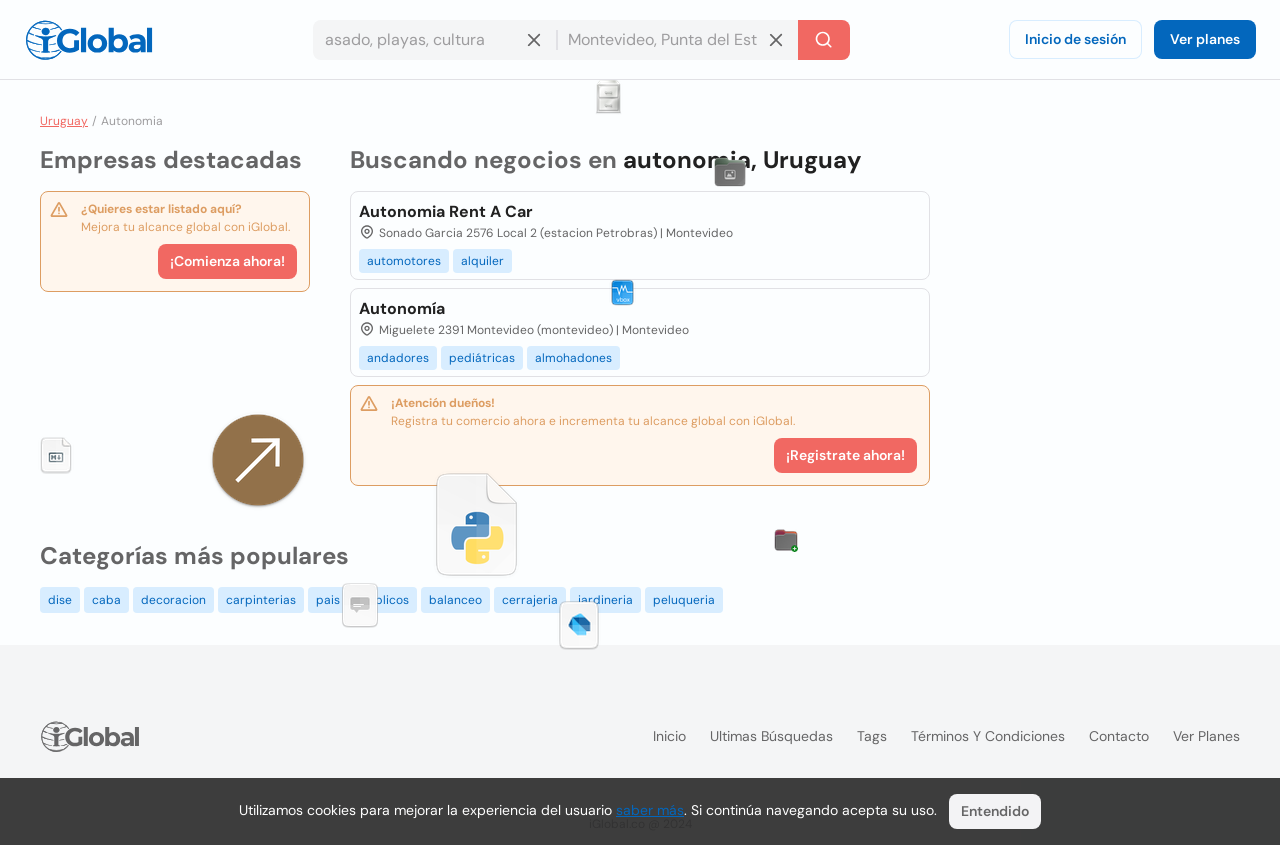 Image resolution: width=1280 pixels, height=845 pixels. I want to click on a markdown text file, so click(56, 455).